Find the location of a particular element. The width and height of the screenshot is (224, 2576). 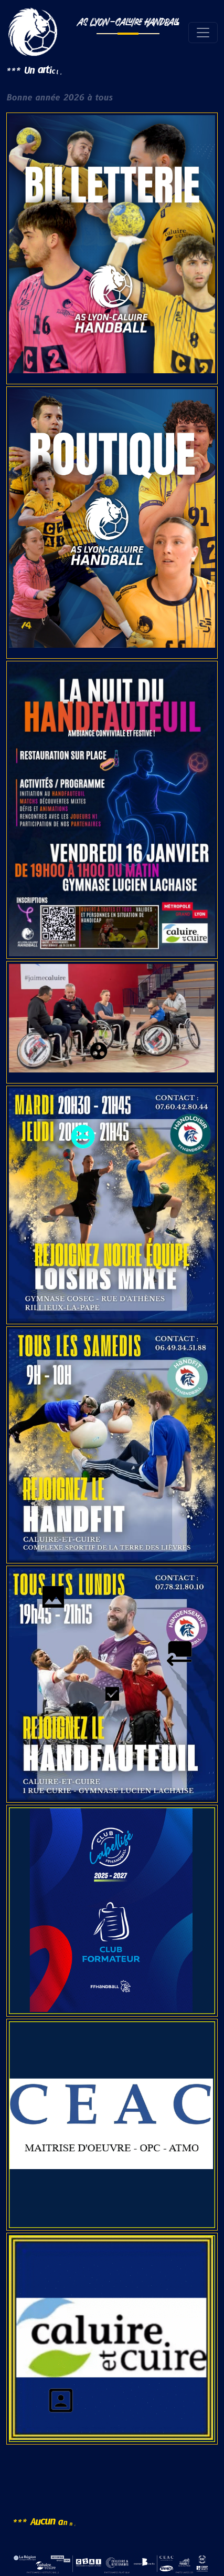

confirm or select an option is located at coordinates (112, 1694).